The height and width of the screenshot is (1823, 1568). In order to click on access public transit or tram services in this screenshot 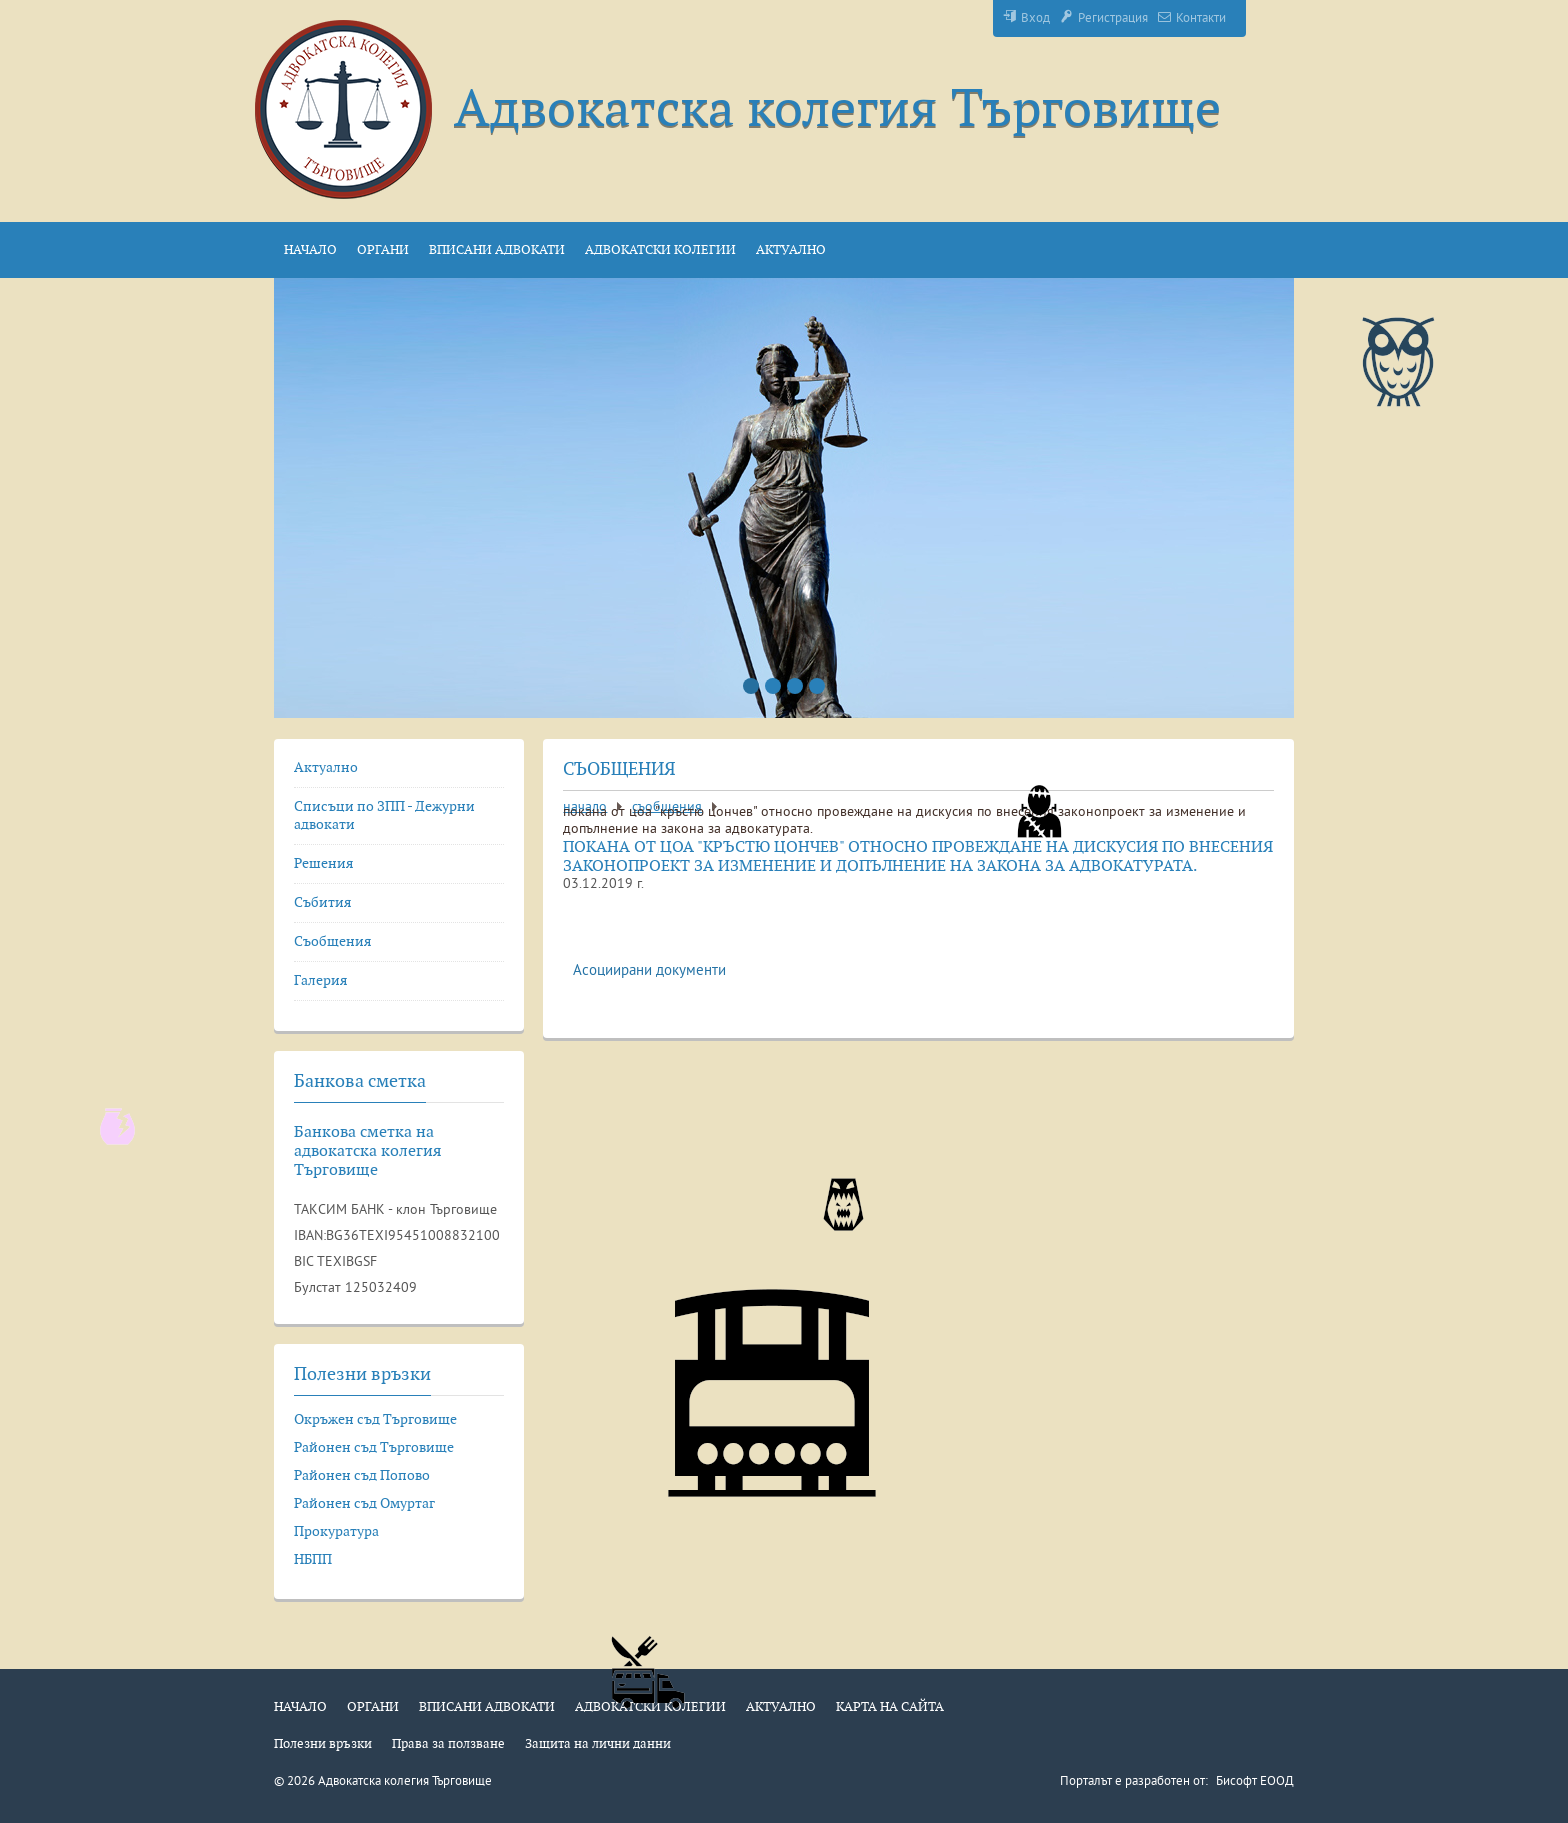, I will do `click(772, 1393)`.